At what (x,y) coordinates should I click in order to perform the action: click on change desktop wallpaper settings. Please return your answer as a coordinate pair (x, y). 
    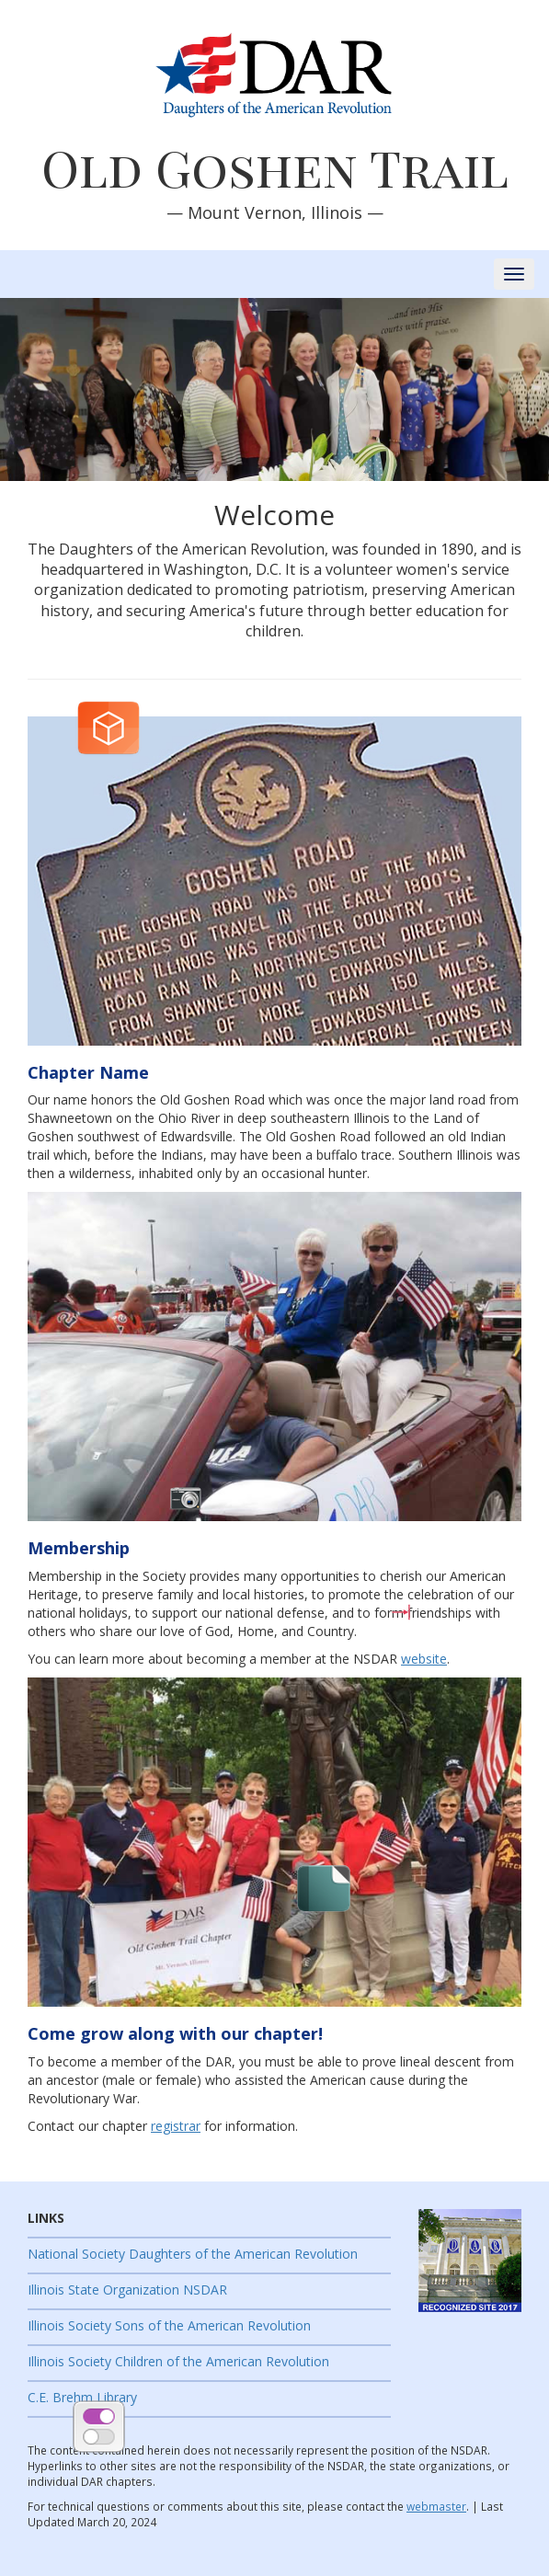
    Looking at the image, I should click on (324, 1887).